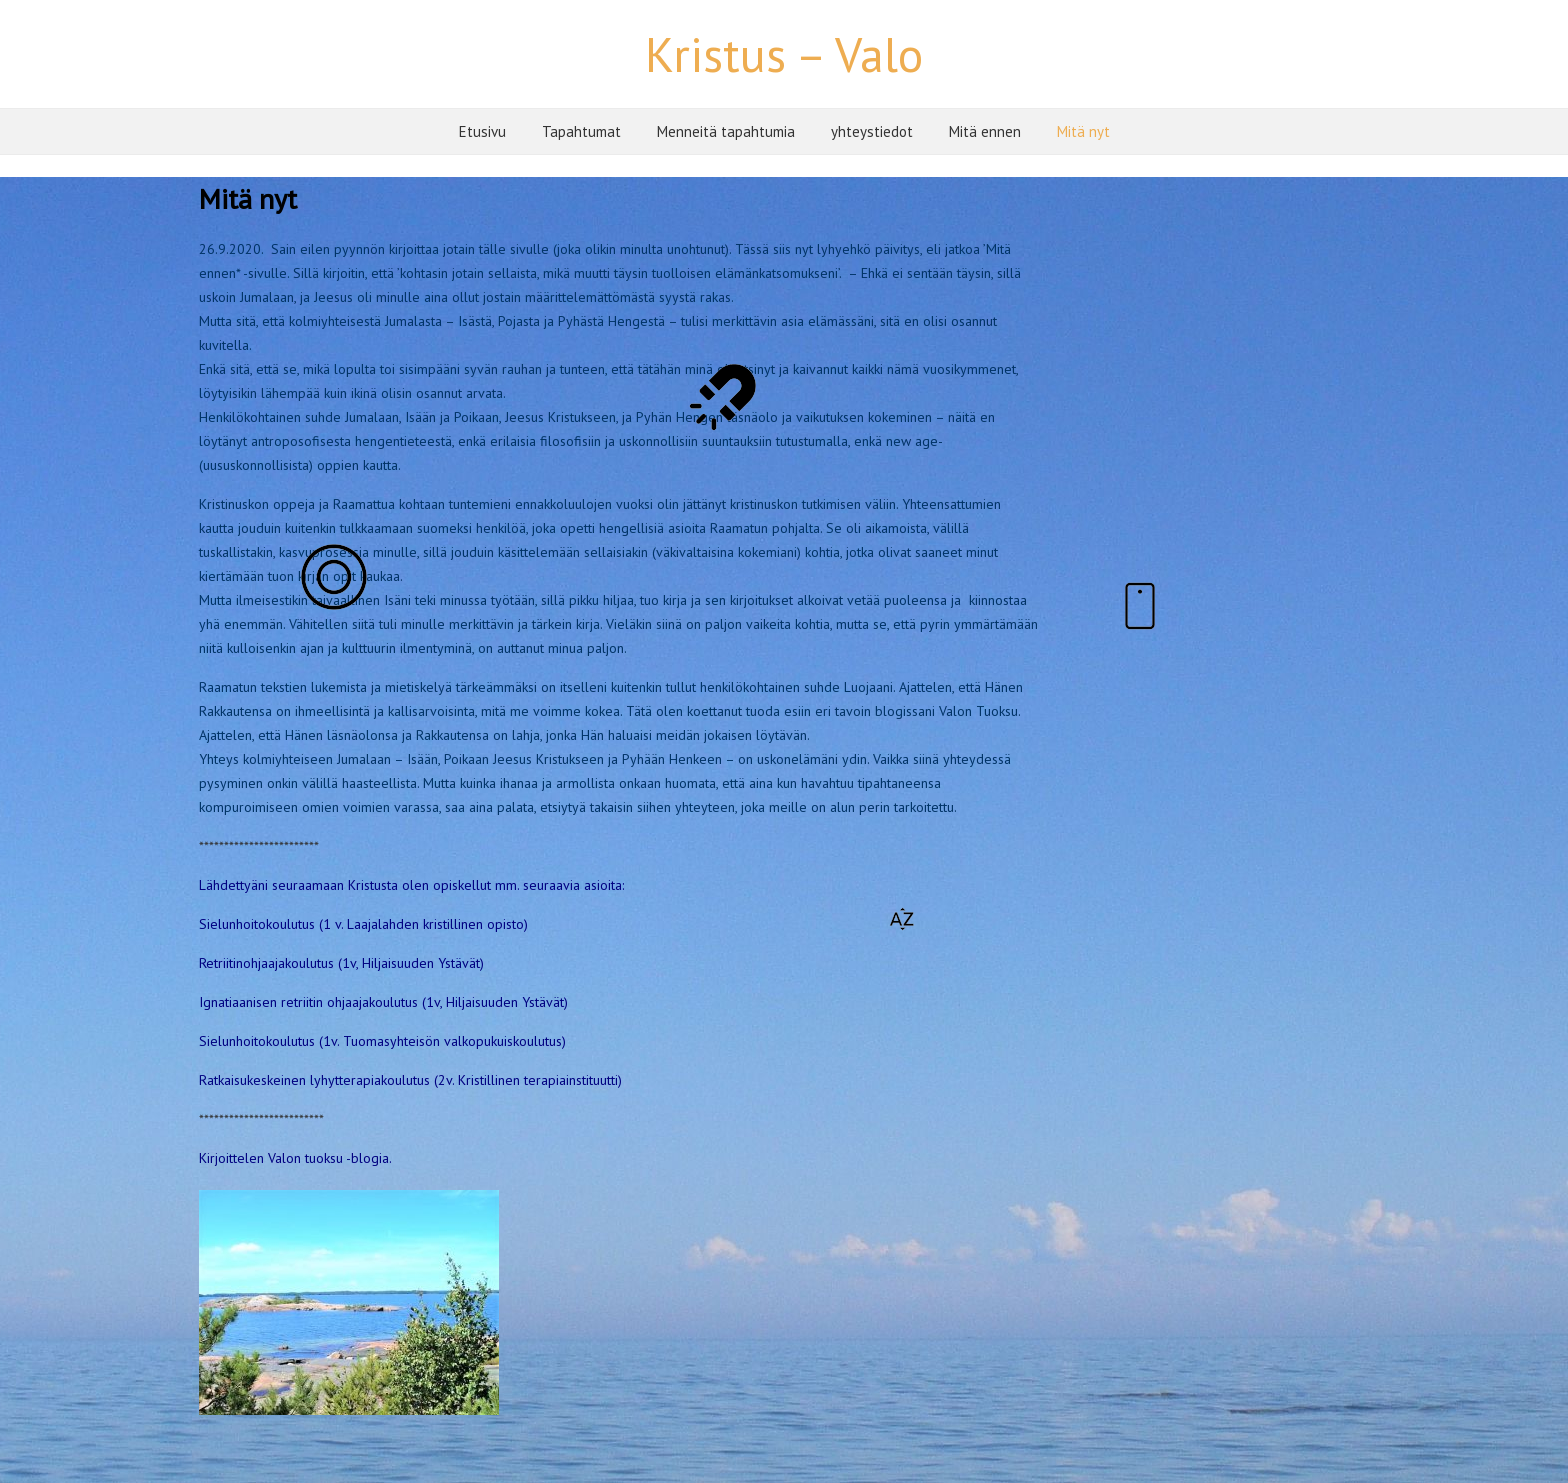 The width and height of the screenshot is (1568, 1483). Describe the element at coordinates (902, 919) in the screenshot. I see `sort items alphabetically` at that location.